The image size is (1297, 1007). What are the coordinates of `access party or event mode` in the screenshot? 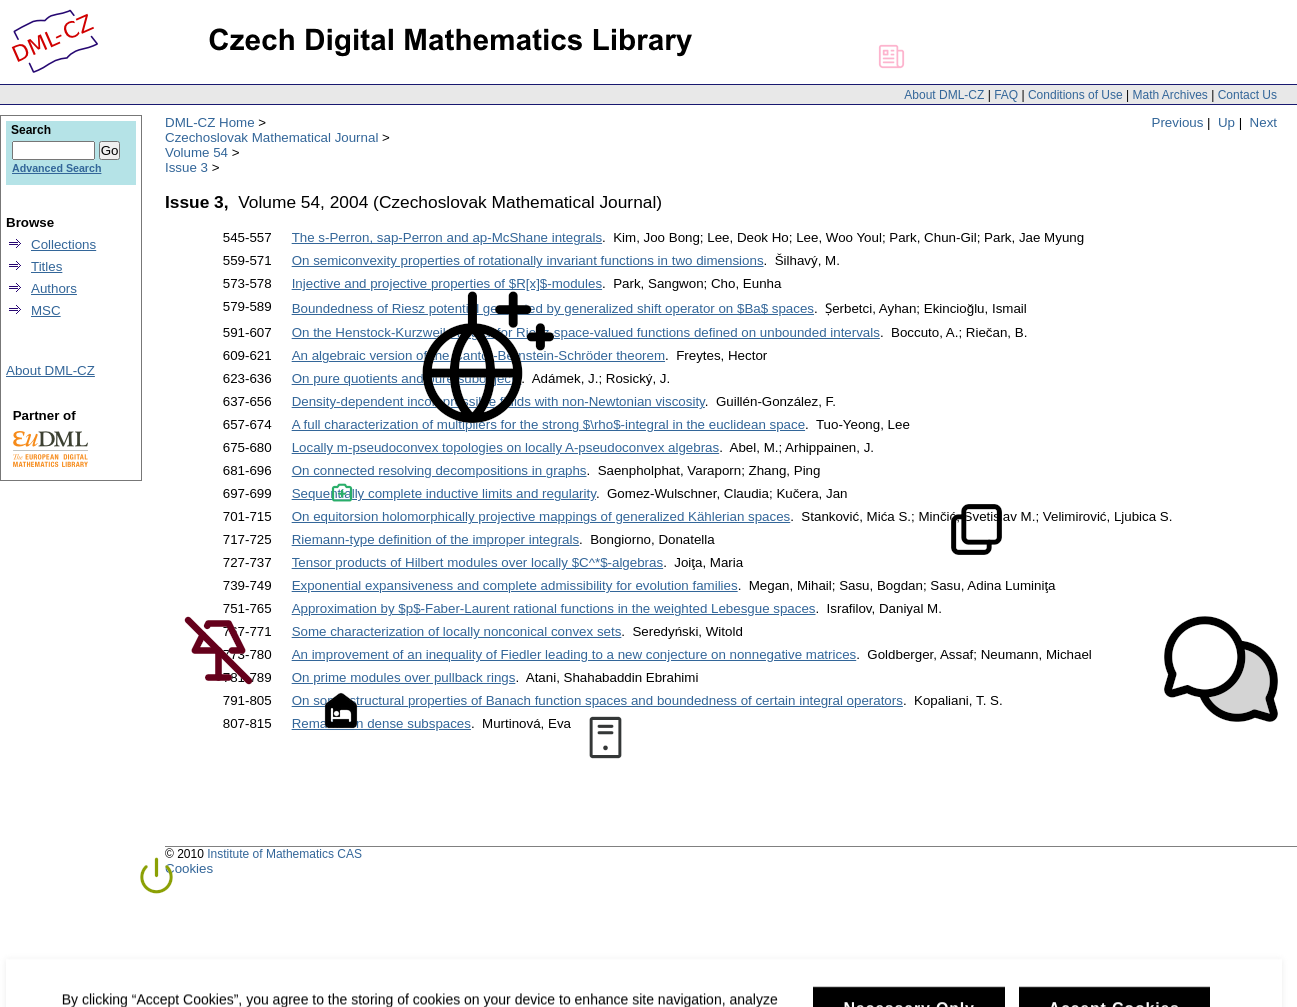 It's located at (481, 359).